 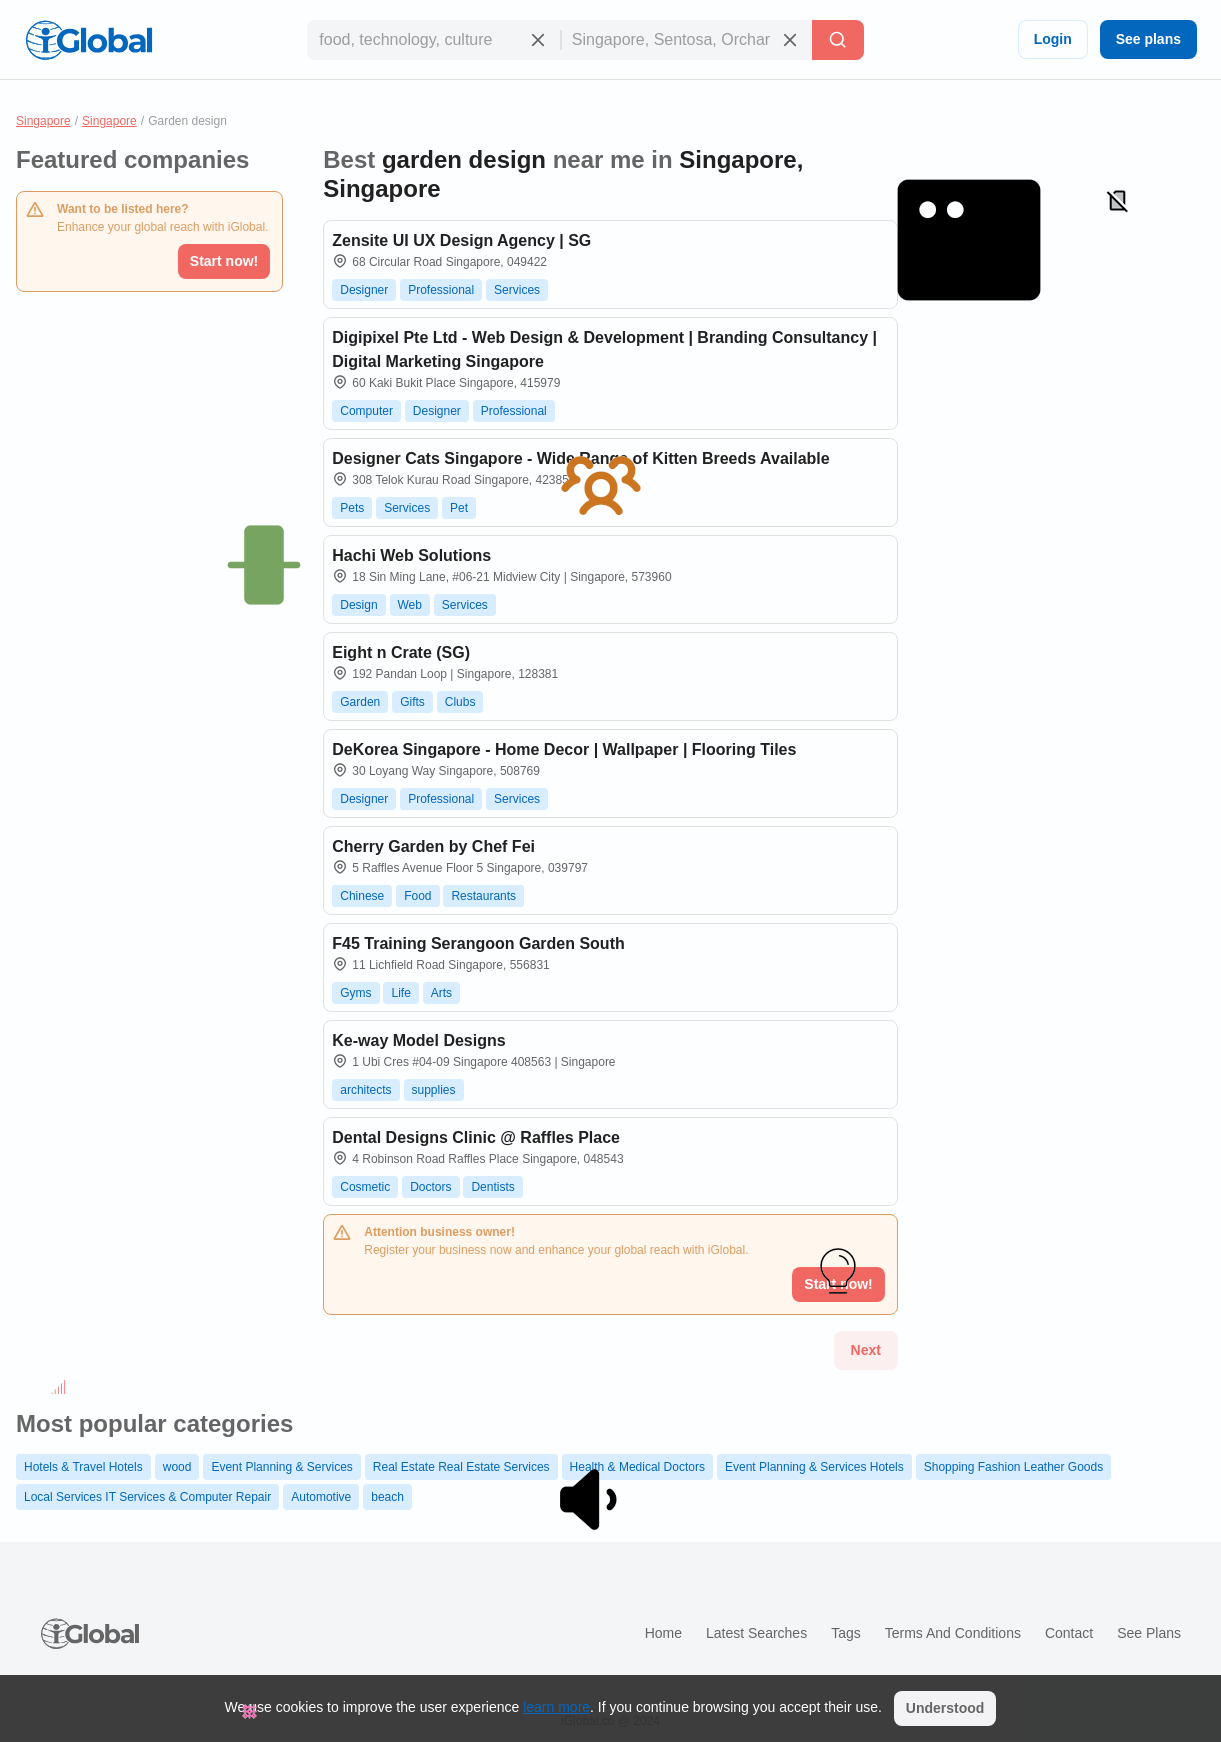 What do you see at coordinates (1117, 200) in the screenshot?
I see `no sim card detected` at bounding box center [1117, 200].